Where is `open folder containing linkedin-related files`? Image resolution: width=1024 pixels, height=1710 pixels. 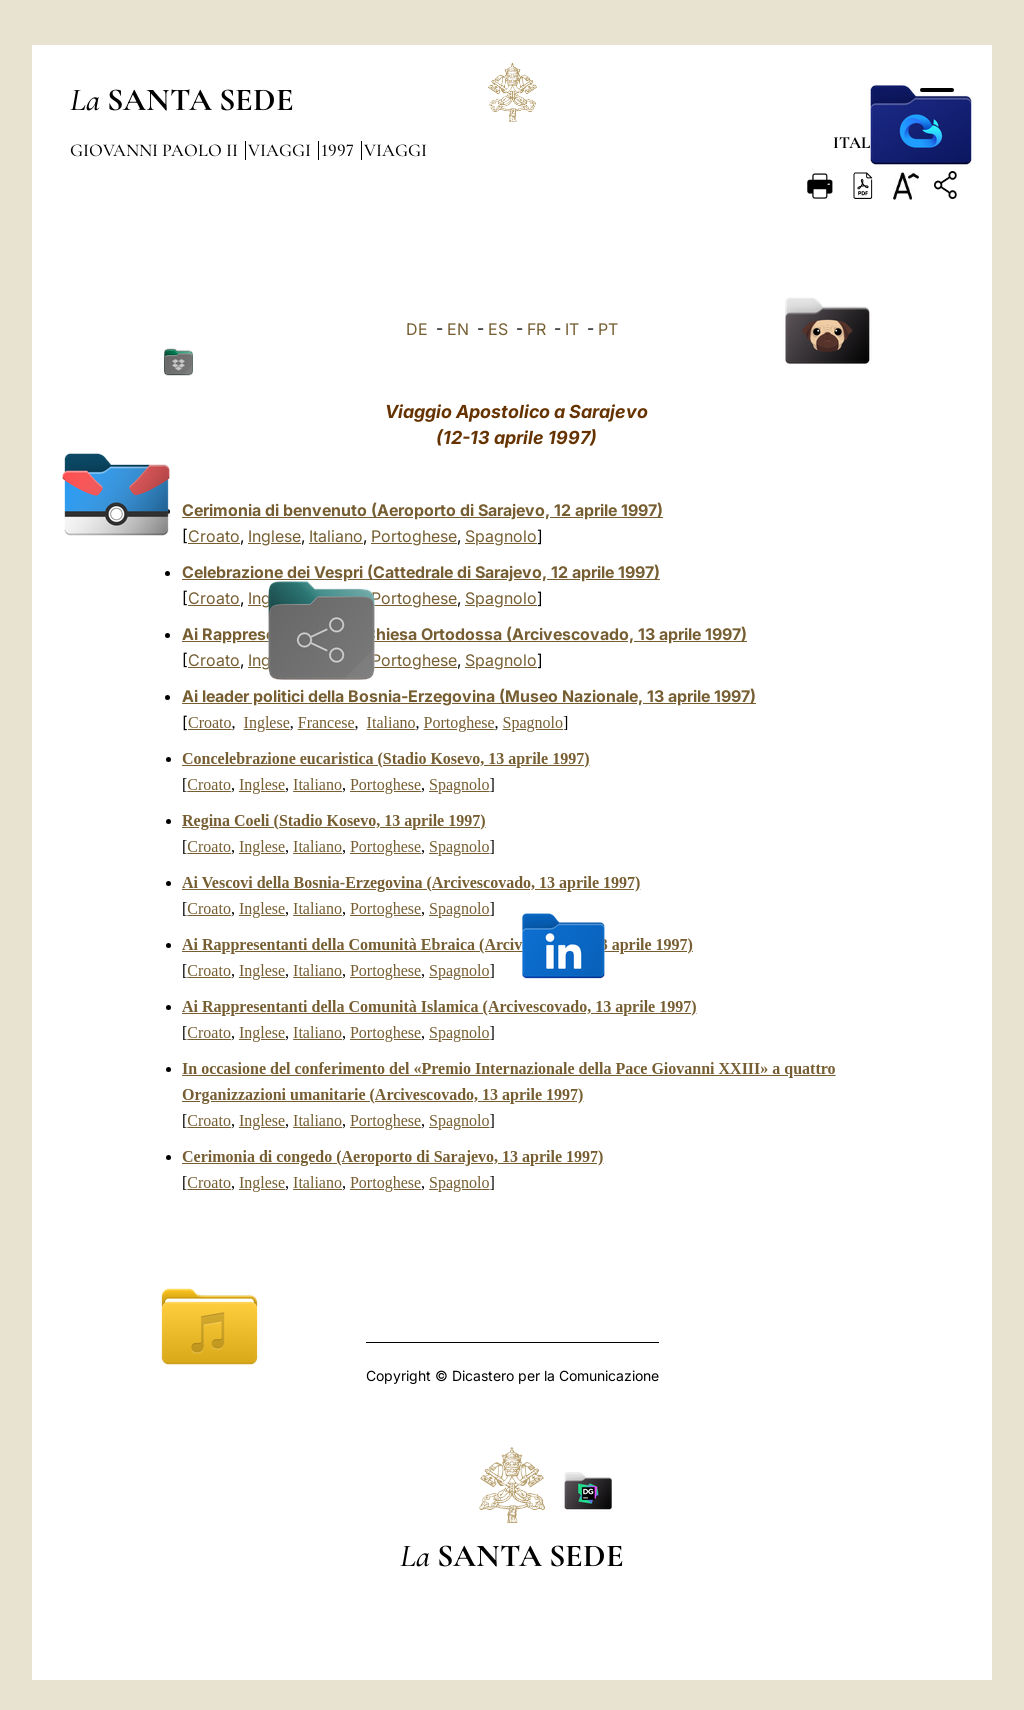 open folder containing linkedin-related files is located at coordinates (563, 948).